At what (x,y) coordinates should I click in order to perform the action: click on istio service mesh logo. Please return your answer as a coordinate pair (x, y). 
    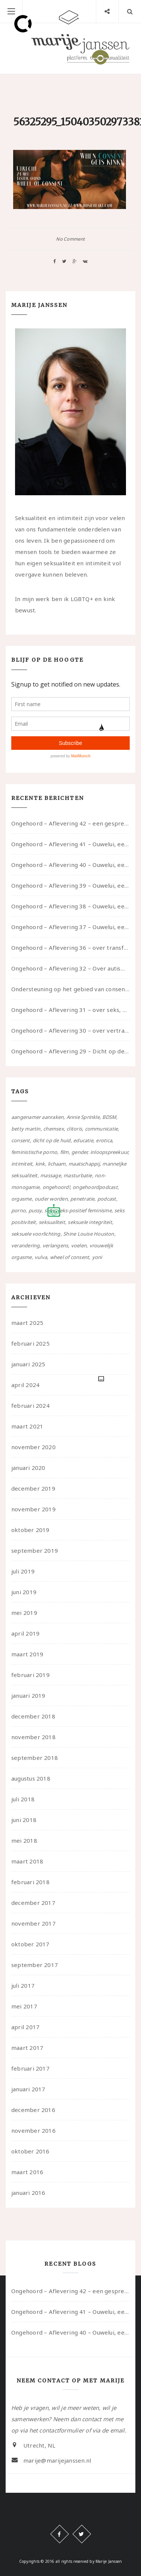
    Looking at the image, I should click on (102, 727).